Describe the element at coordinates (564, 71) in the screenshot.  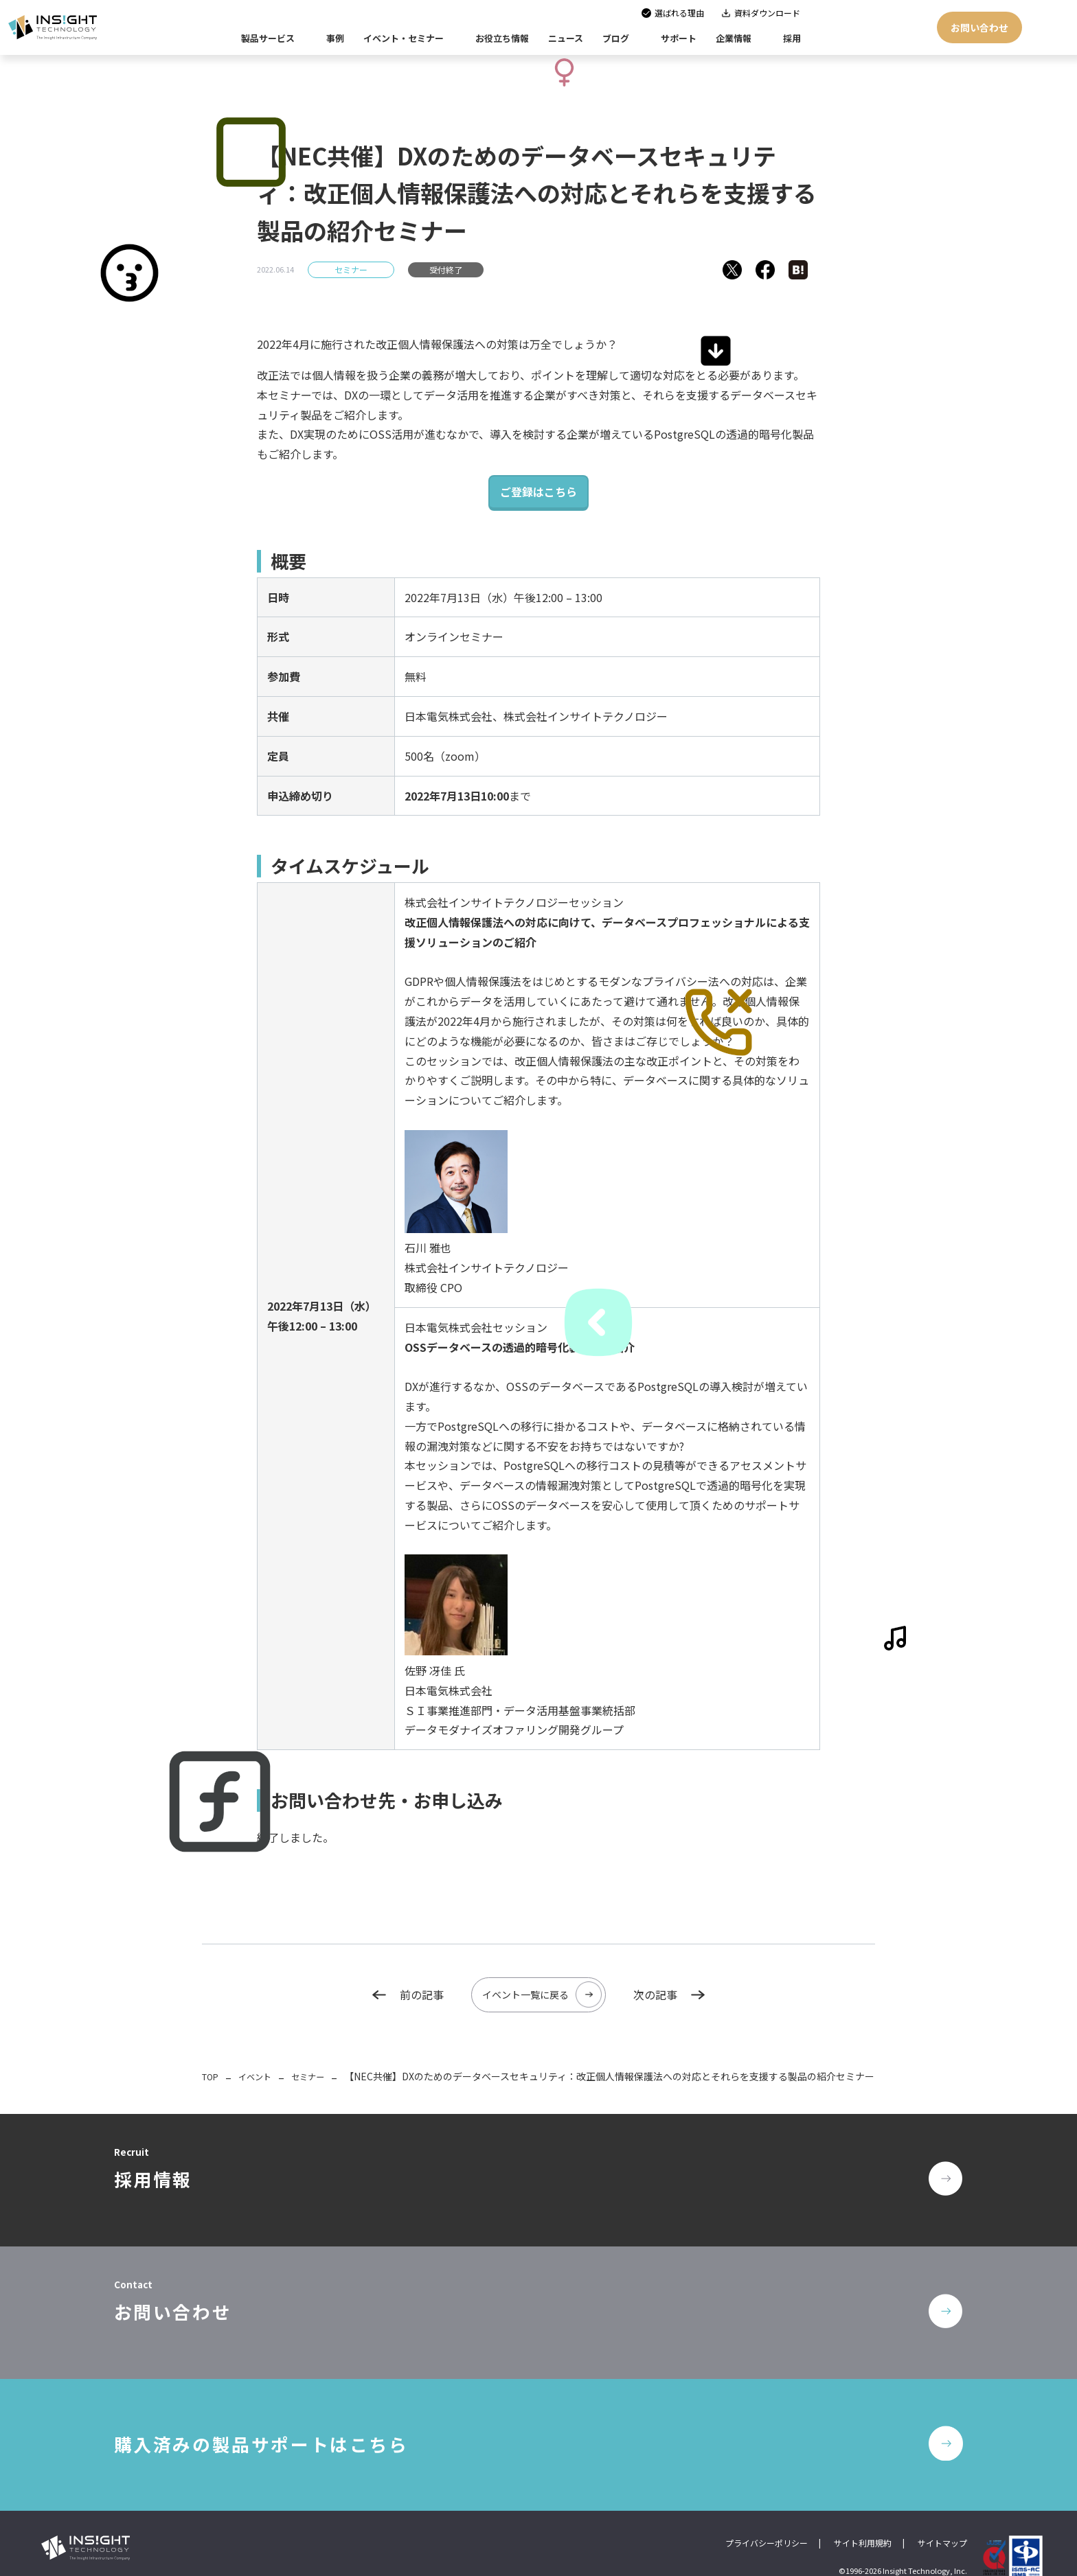
I see `indicates female gender option` at that location.